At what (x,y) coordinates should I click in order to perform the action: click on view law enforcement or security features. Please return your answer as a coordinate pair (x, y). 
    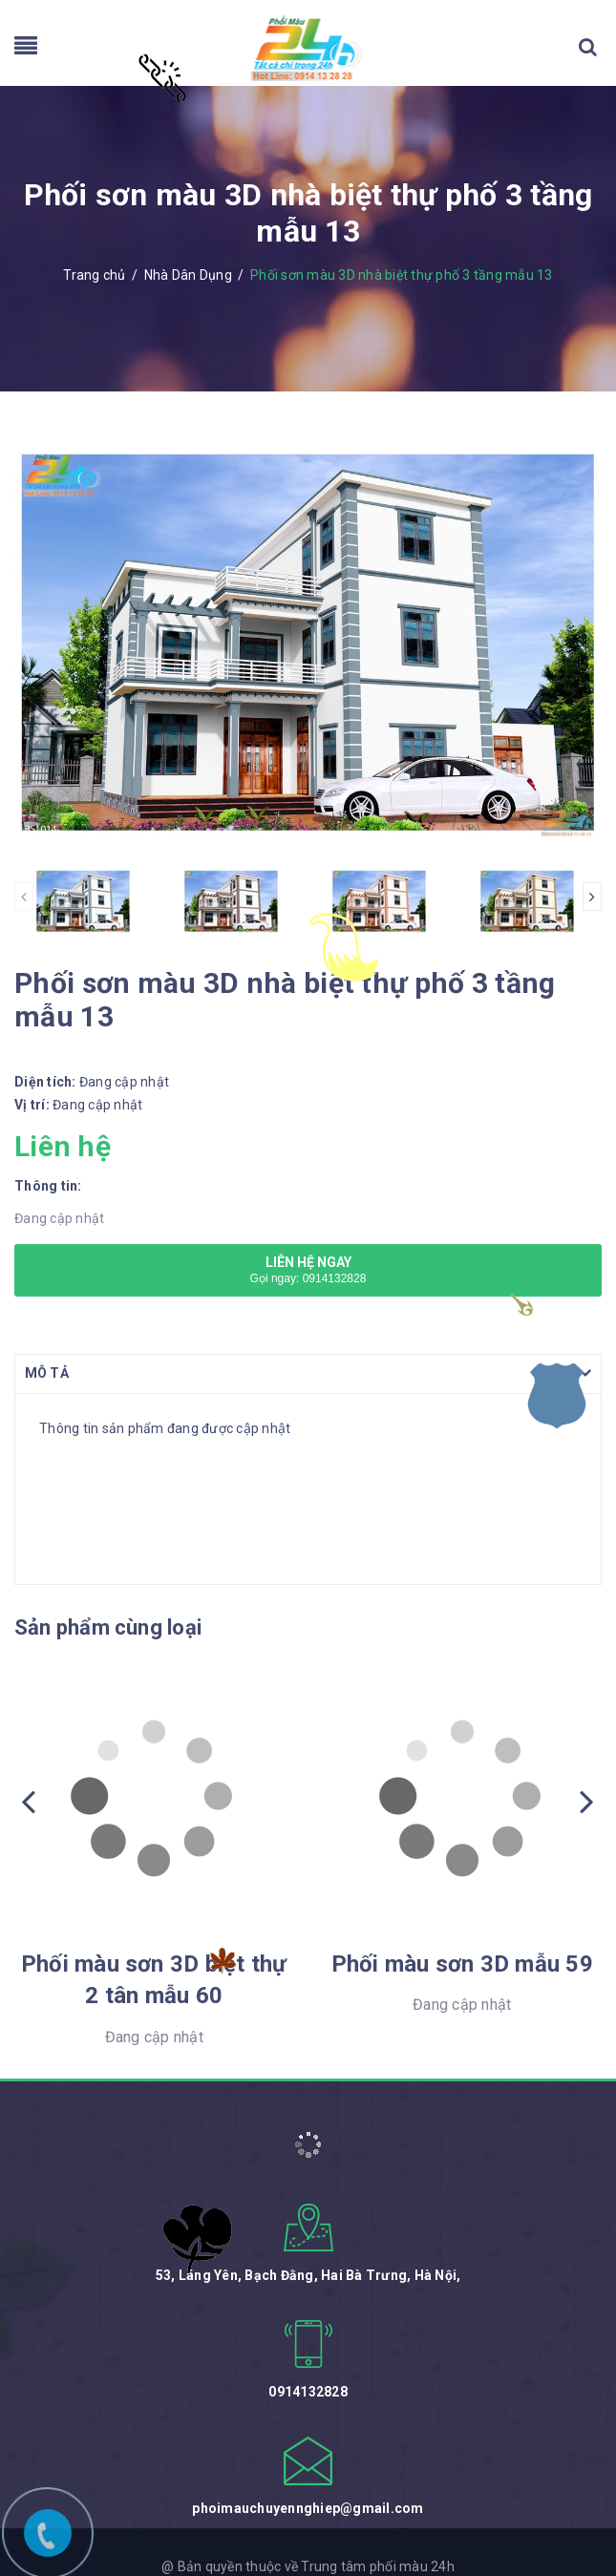
    Looking at the image, I should click on (557, 1396).